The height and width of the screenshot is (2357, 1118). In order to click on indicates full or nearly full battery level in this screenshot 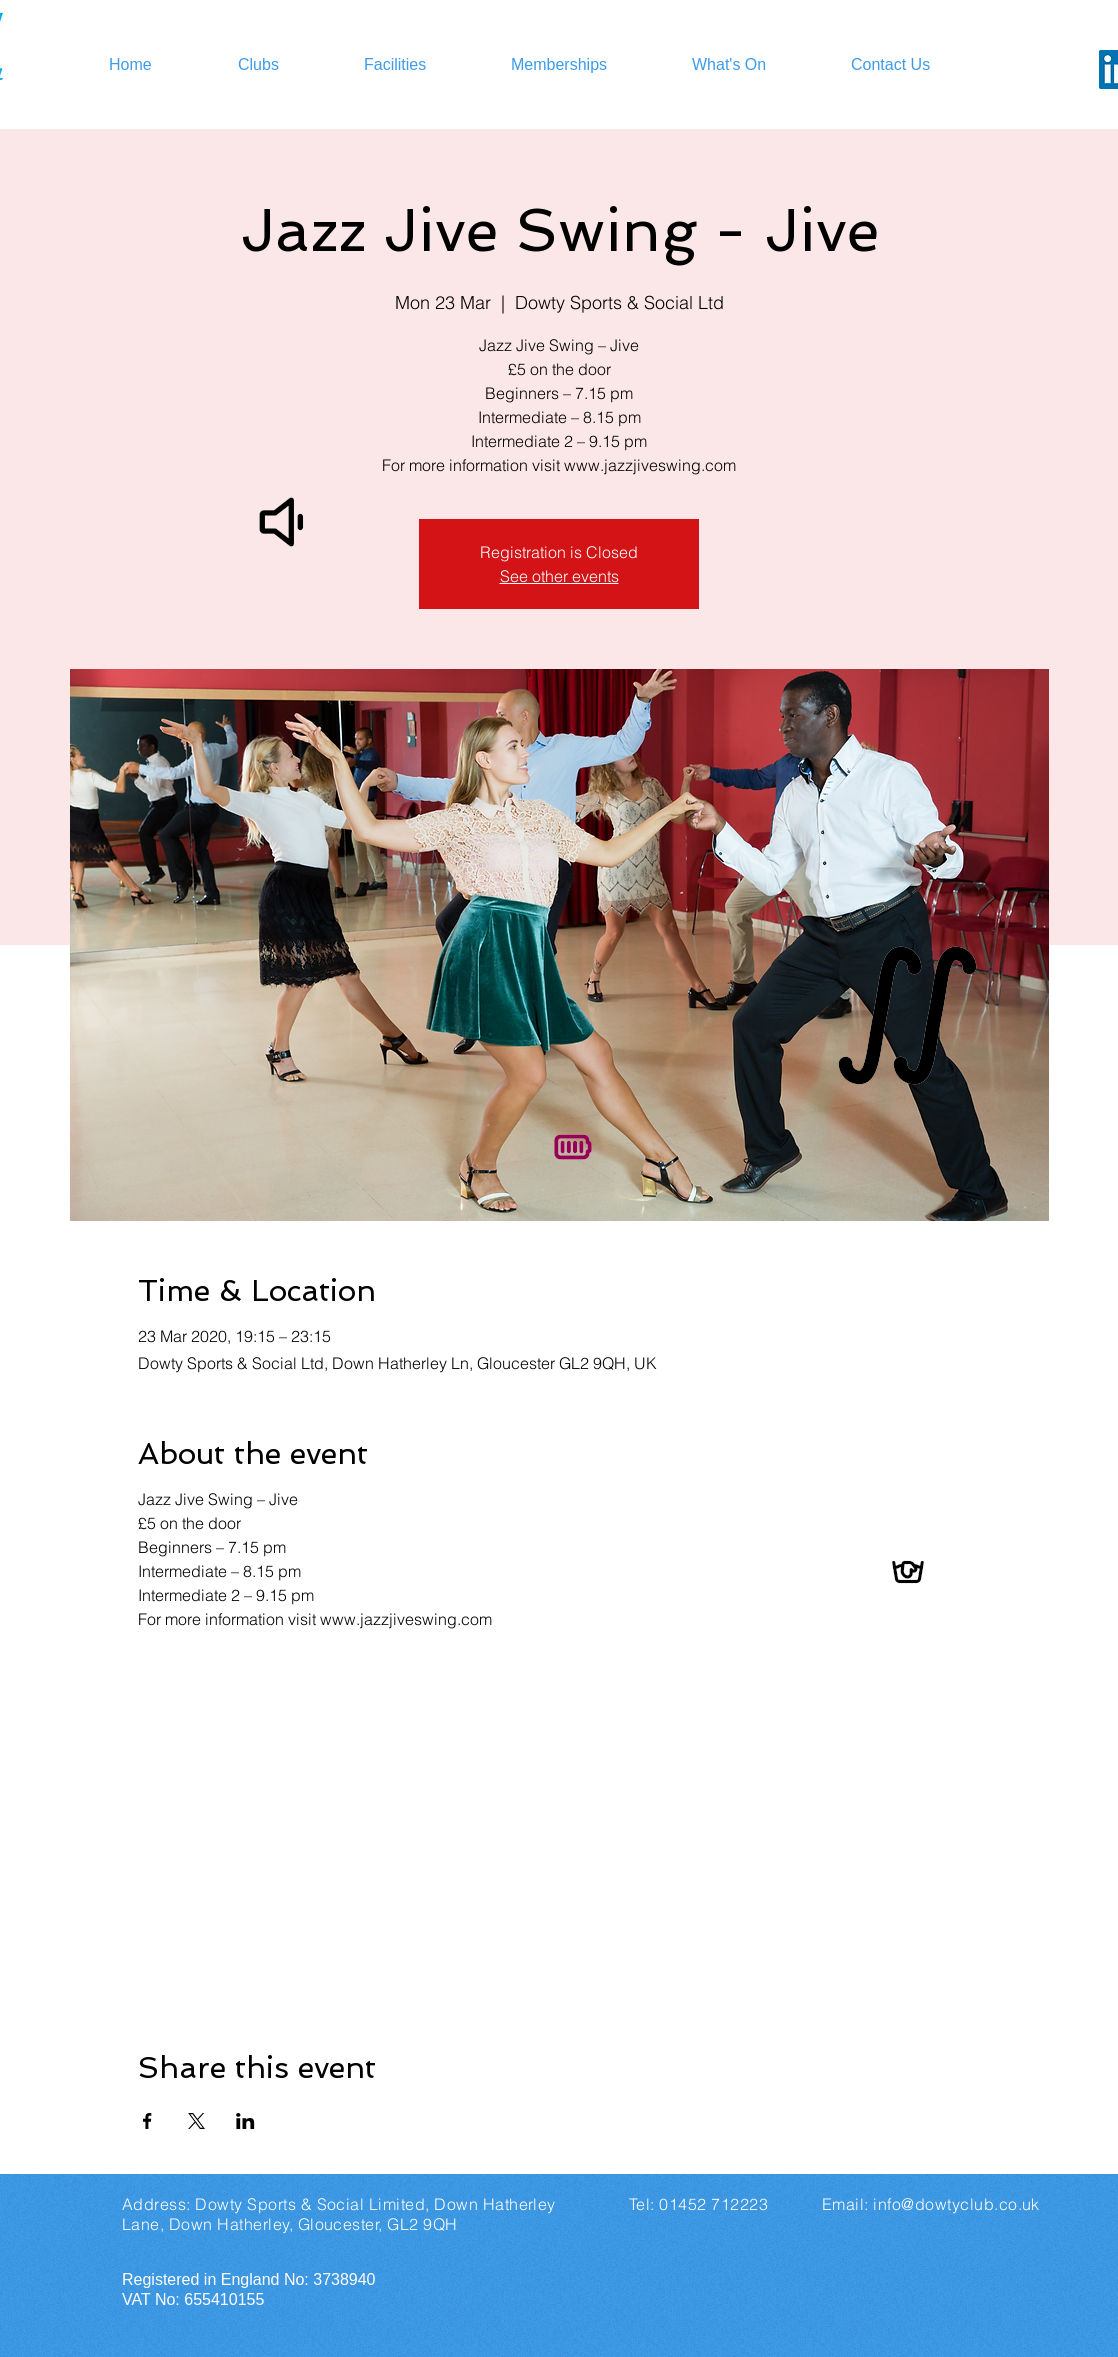, I will do `click(573, 1147)`.